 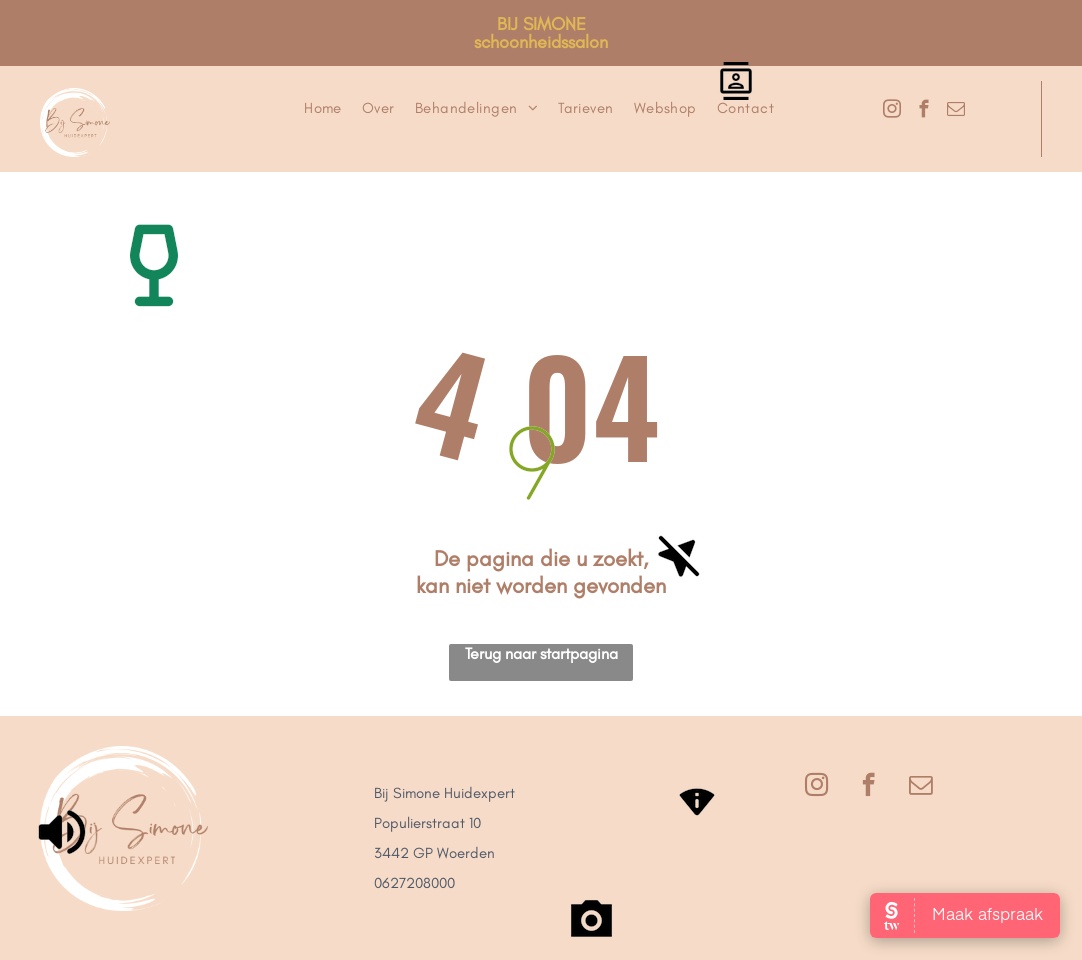 I want to click on scan for available wifi networks, so click(x=697, y=802).